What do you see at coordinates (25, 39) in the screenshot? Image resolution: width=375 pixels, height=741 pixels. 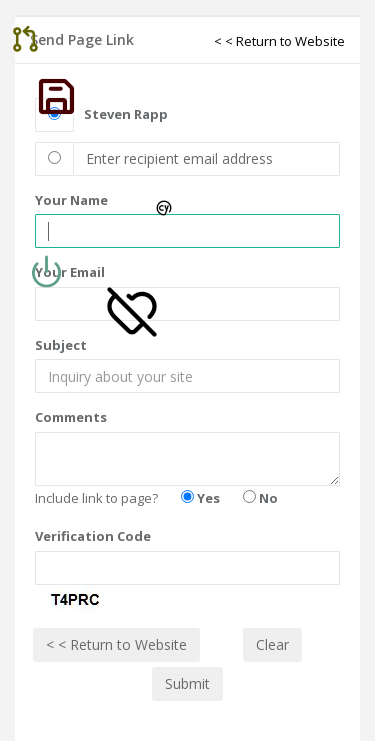 I see `create a new pull request` at bounding box center [25, 39].